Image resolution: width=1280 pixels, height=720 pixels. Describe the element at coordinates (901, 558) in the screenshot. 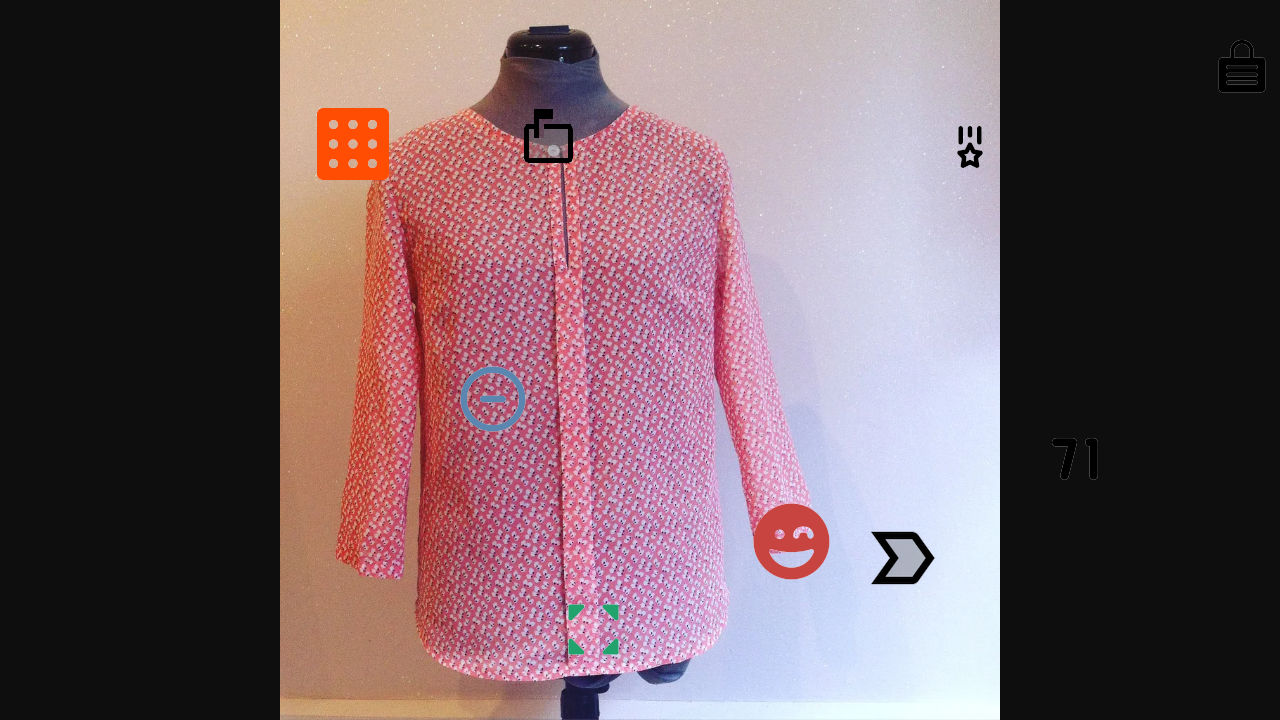

I see `mark as important or priority` at that location.